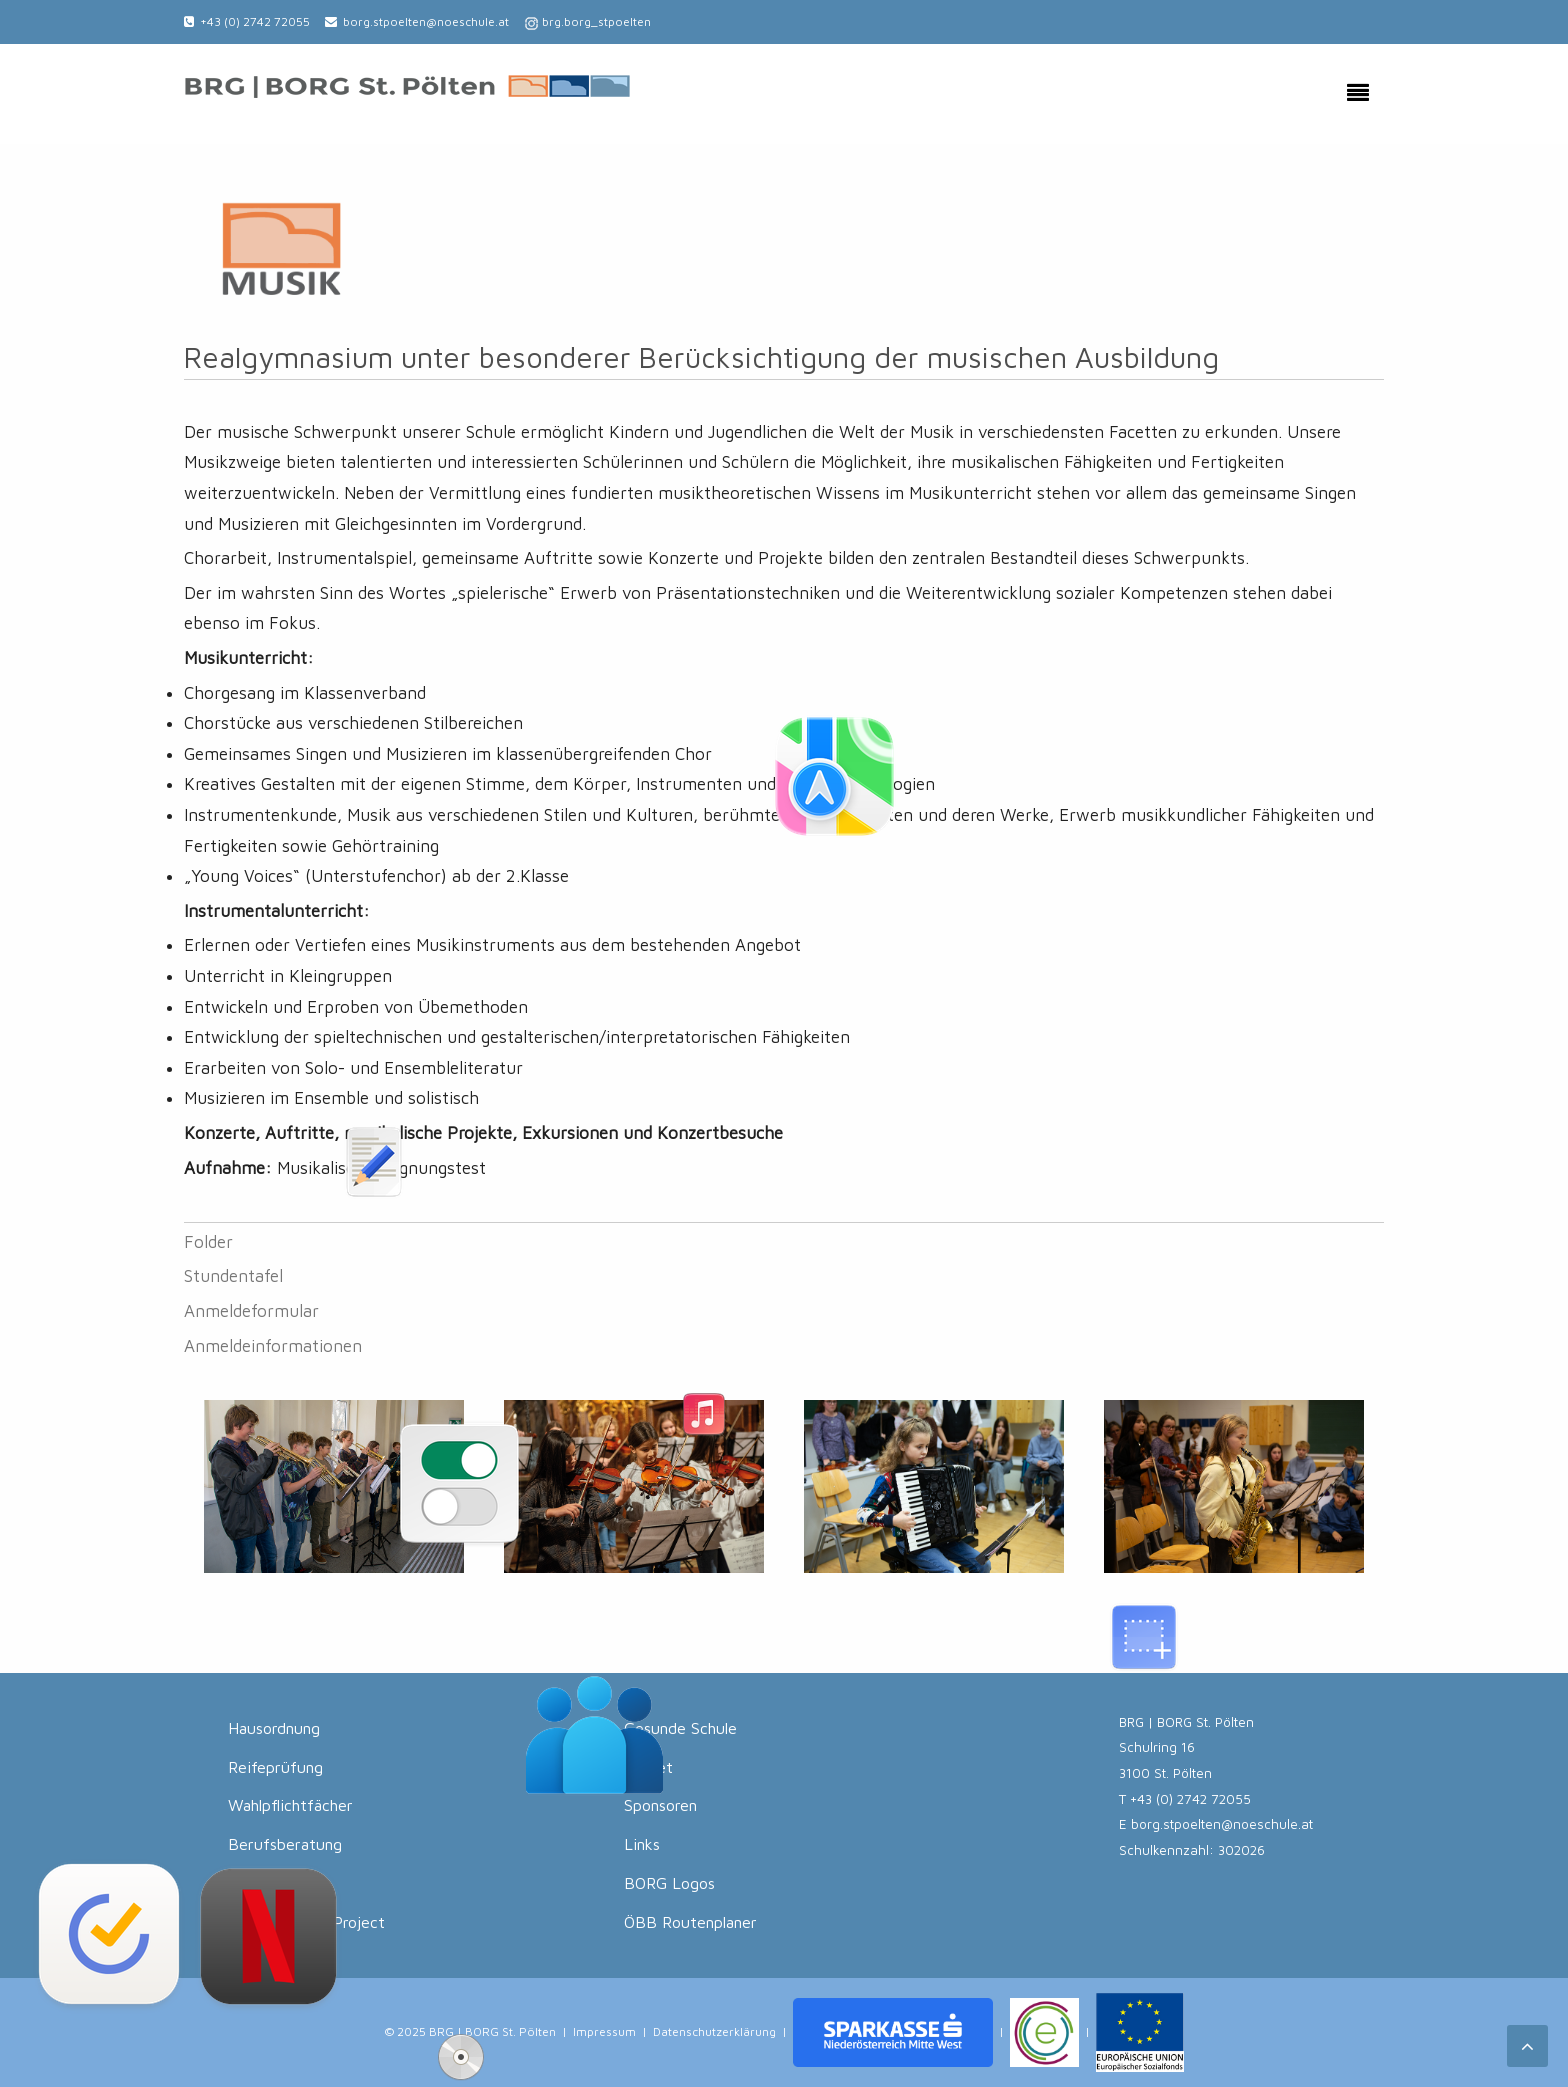 The width and height of the screenshot is (1568, 2087). Describe the element at coordinates (268, 1936) in the screenshot. I see `open Netflix app` at that location.